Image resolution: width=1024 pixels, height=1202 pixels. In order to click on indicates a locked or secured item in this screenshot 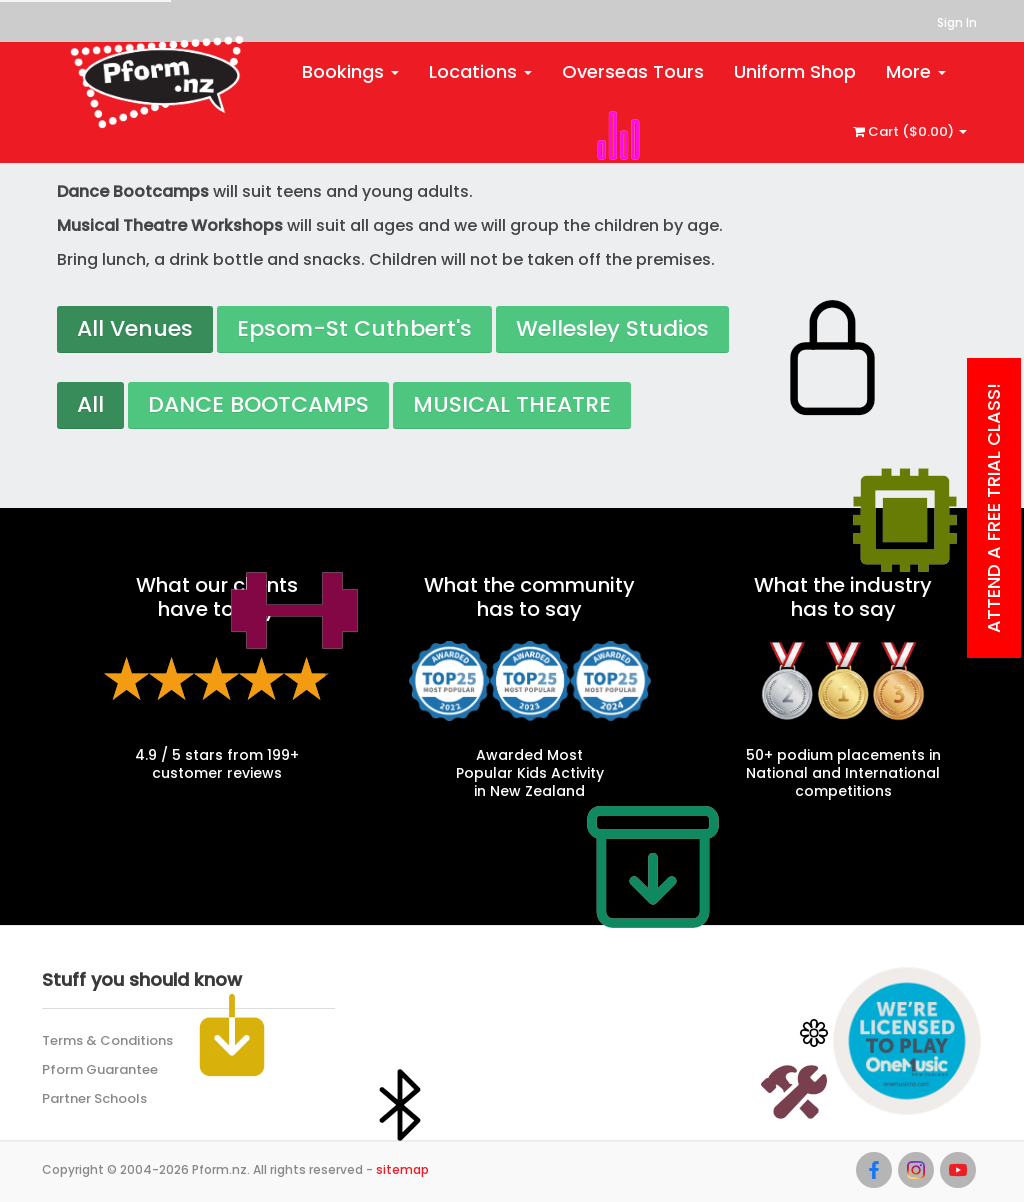, I will do `click(832, 357)`.